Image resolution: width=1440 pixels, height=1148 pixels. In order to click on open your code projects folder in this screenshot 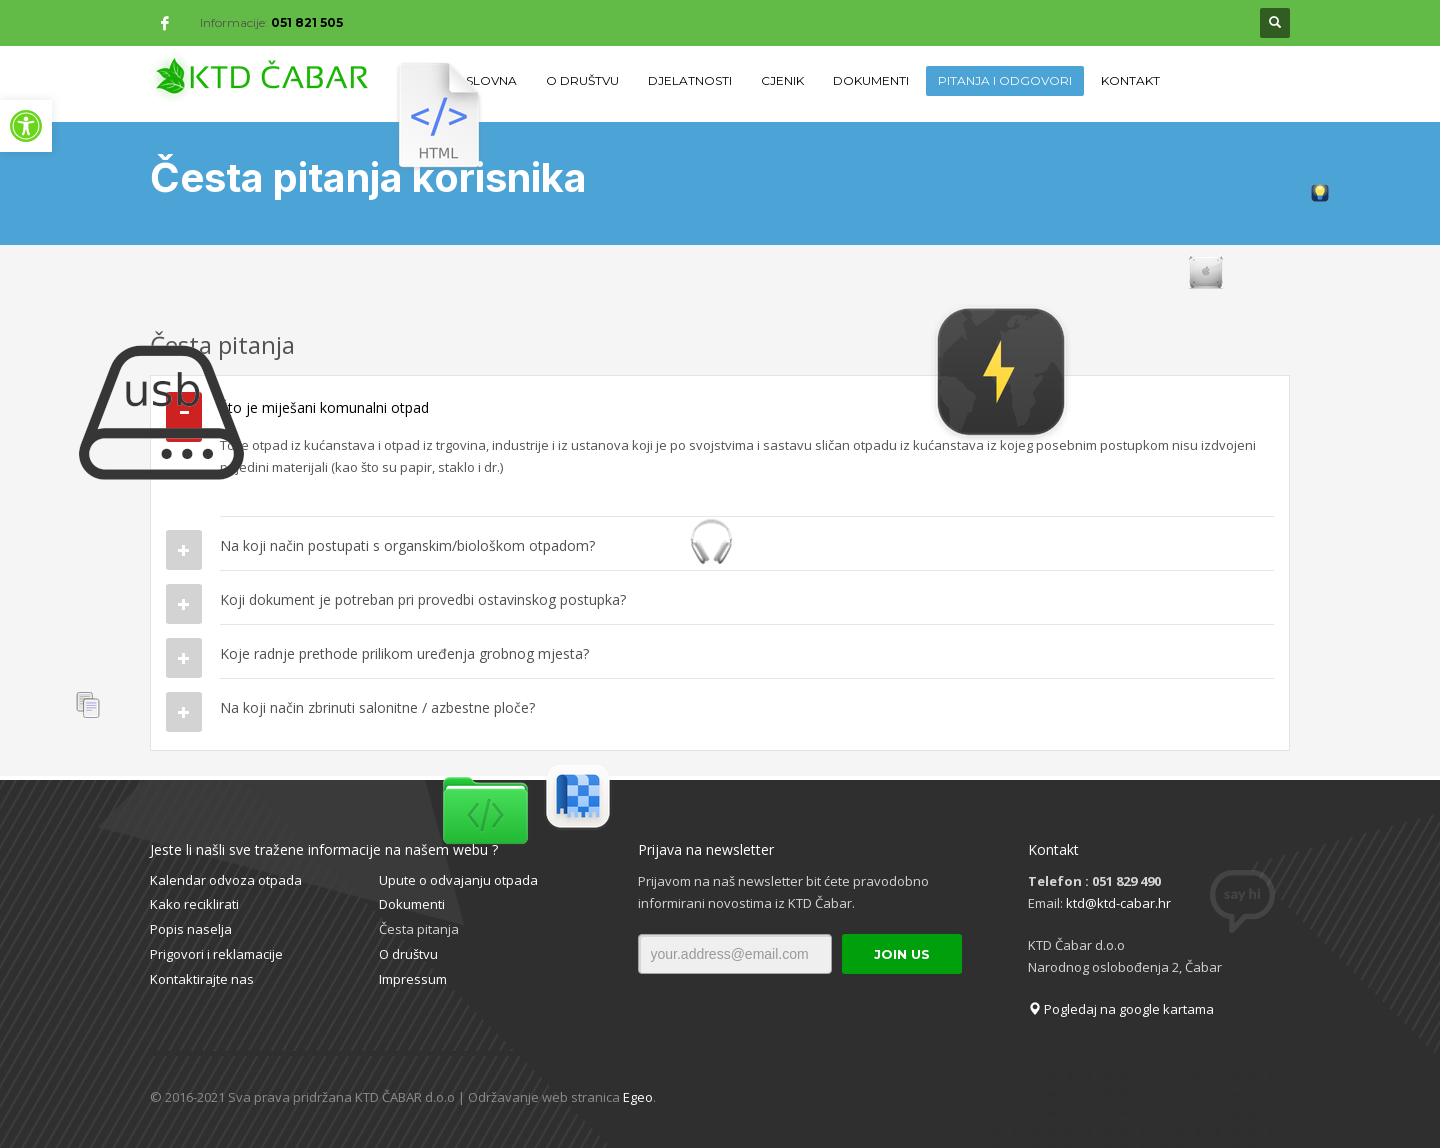, I will do `click(485, 810)`.